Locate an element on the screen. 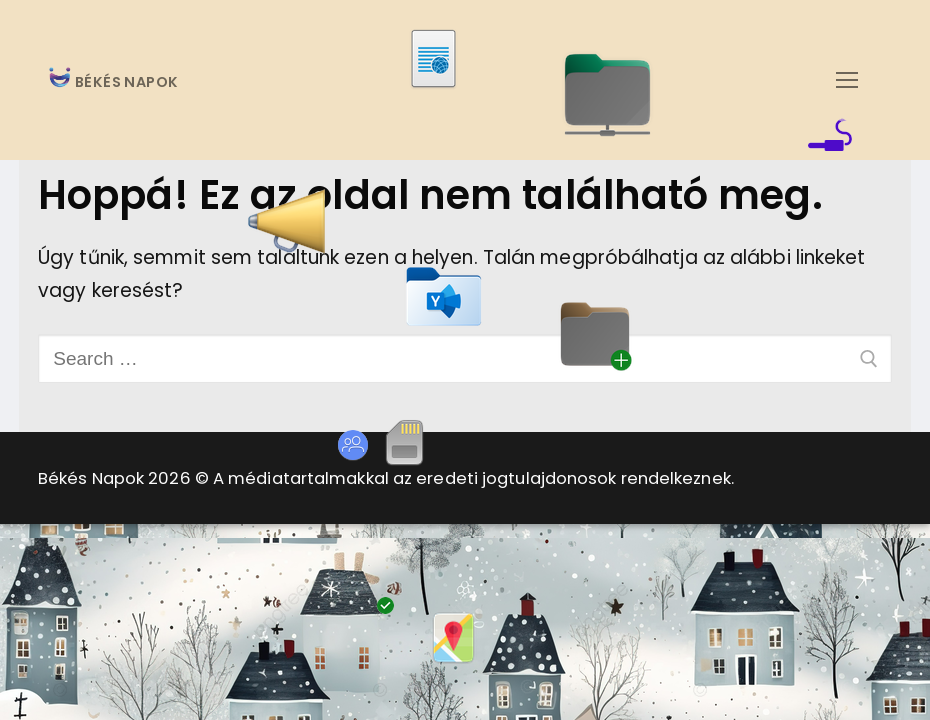  create a new folder is located at coordinates (595, 334).